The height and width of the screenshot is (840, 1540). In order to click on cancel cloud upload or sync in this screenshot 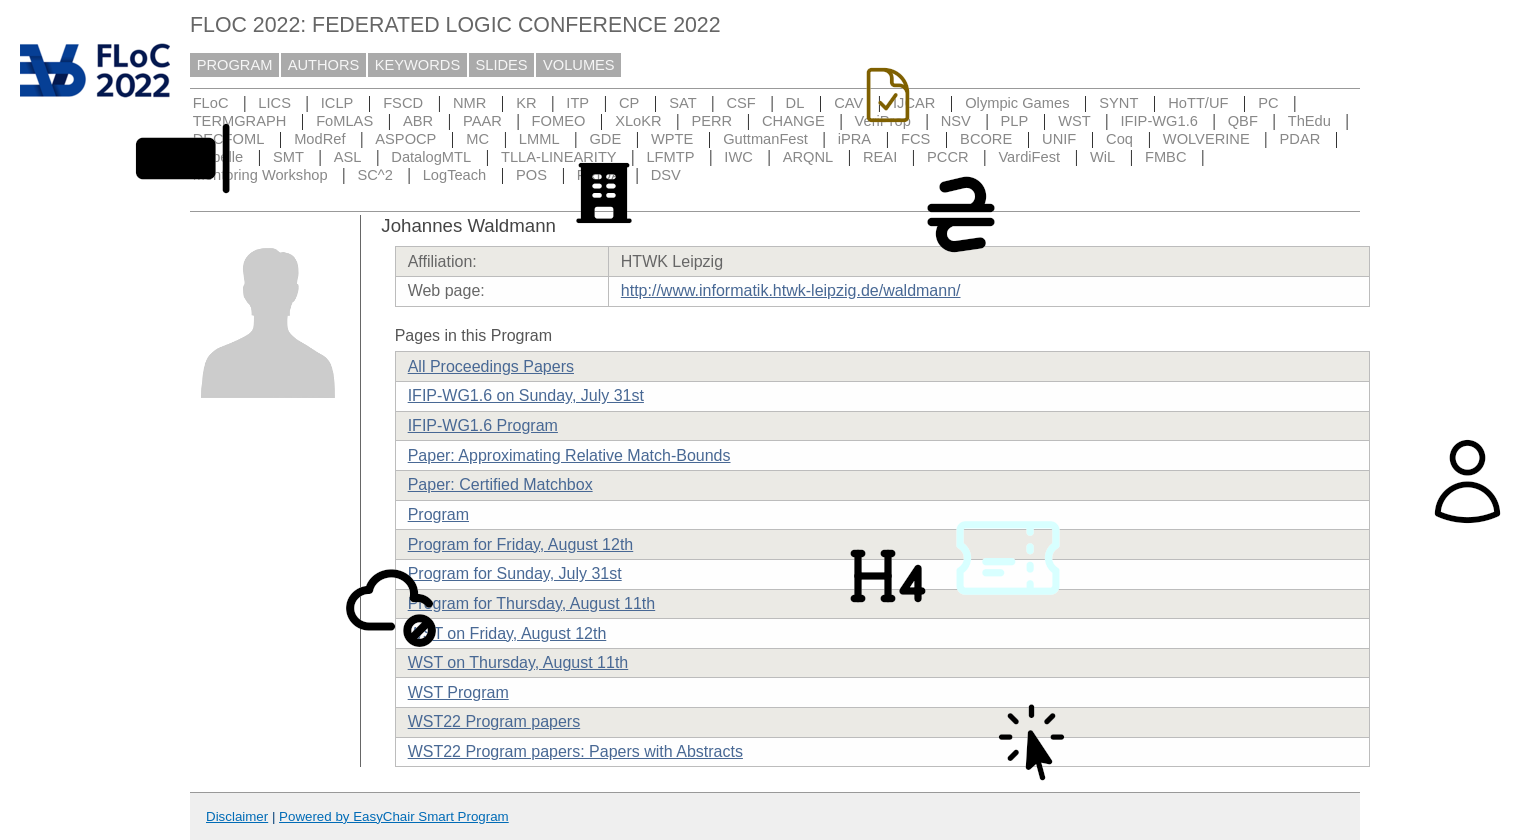, I will do `click(391, 602)`.